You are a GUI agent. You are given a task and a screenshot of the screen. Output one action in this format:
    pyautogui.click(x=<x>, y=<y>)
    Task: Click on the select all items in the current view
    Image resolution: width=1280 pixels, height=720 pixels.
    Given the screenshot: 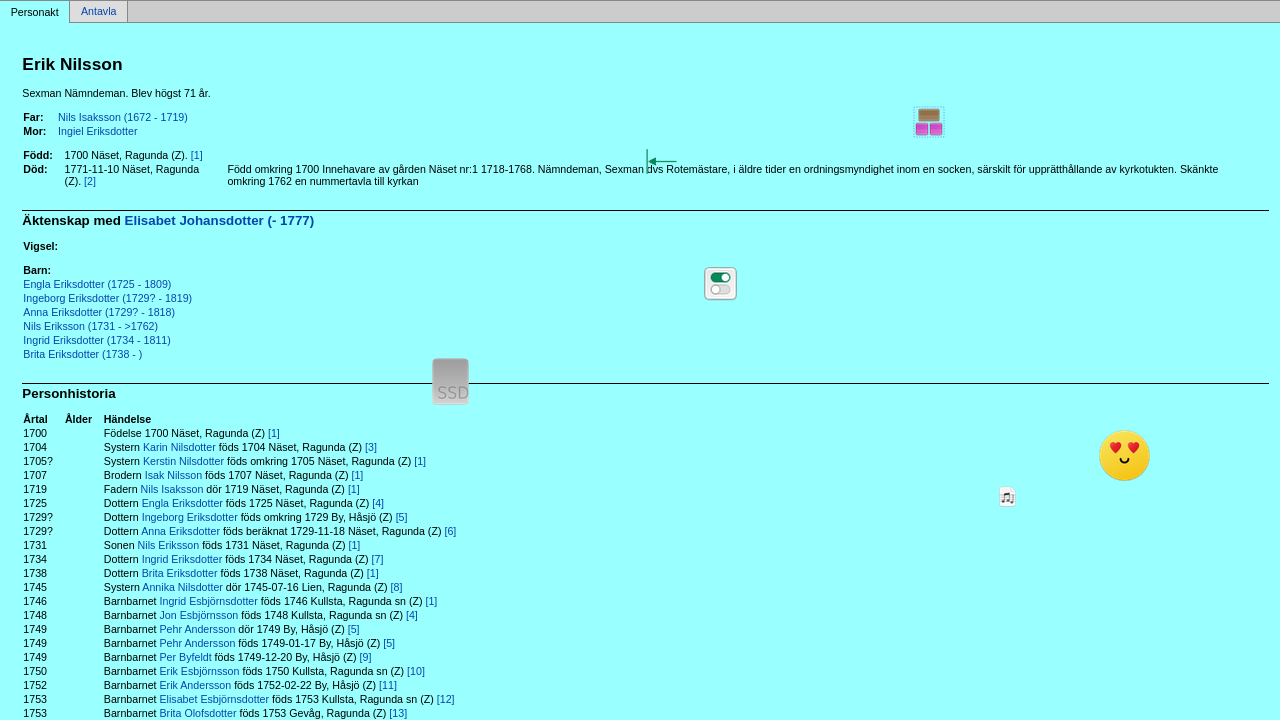 What is the action you would take?
    pyautogui.click(x=929, y=122)
    